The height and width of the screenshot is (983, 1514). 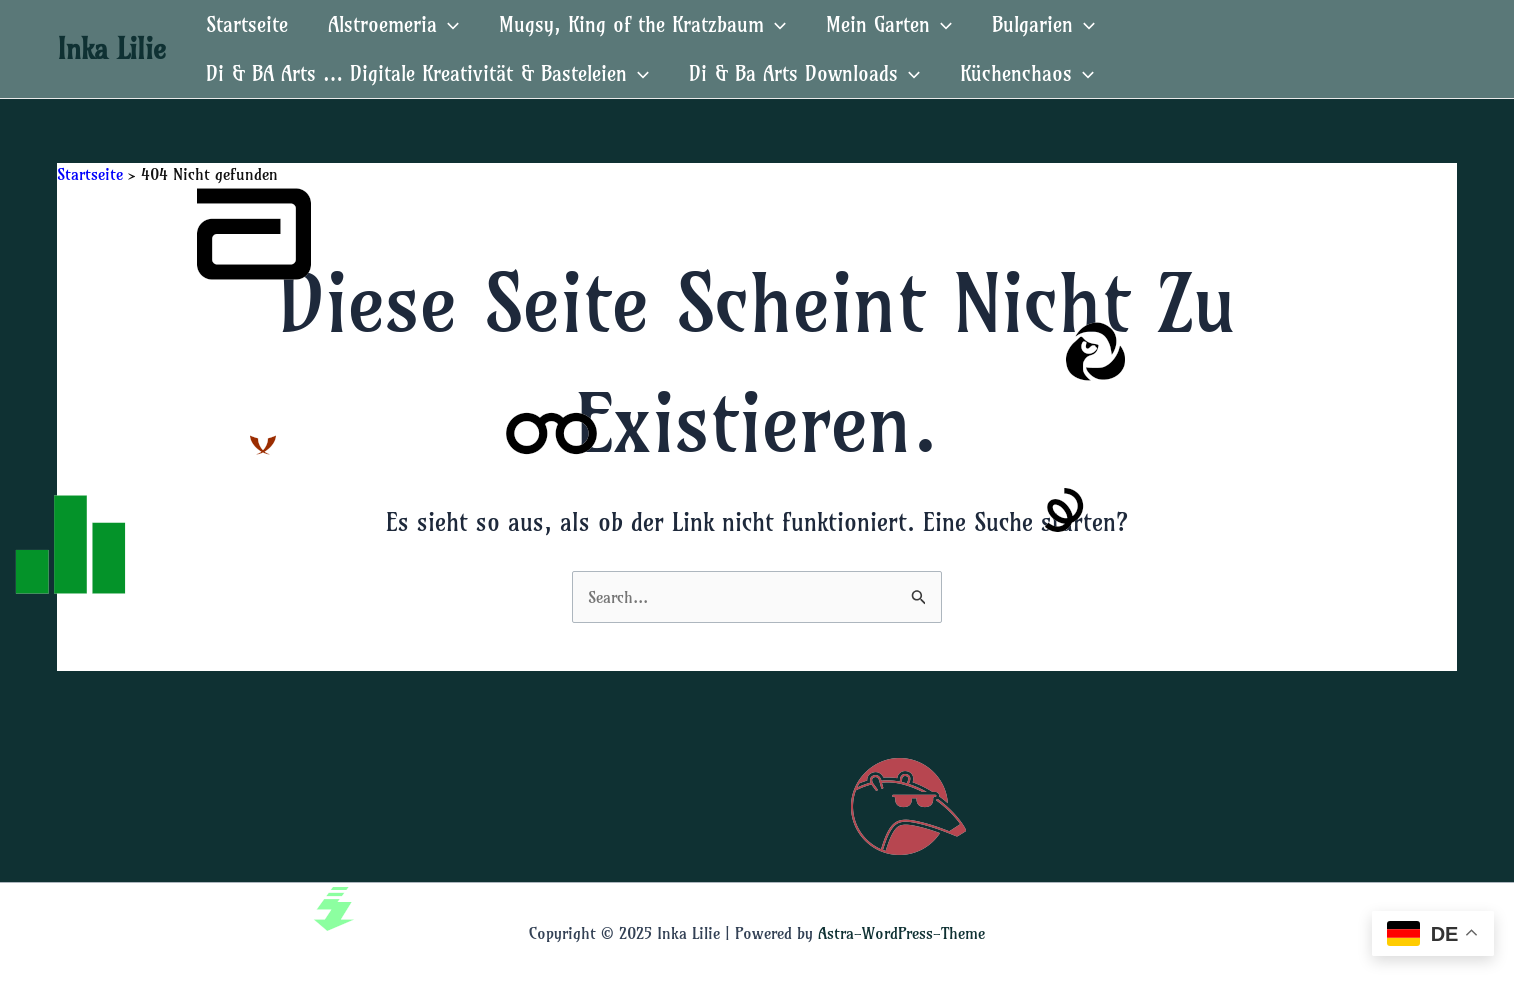 What do you see at coordinates (70, 544) in the screenshot?
I see `view analytics or statistics` at bounding box center [70, 544].